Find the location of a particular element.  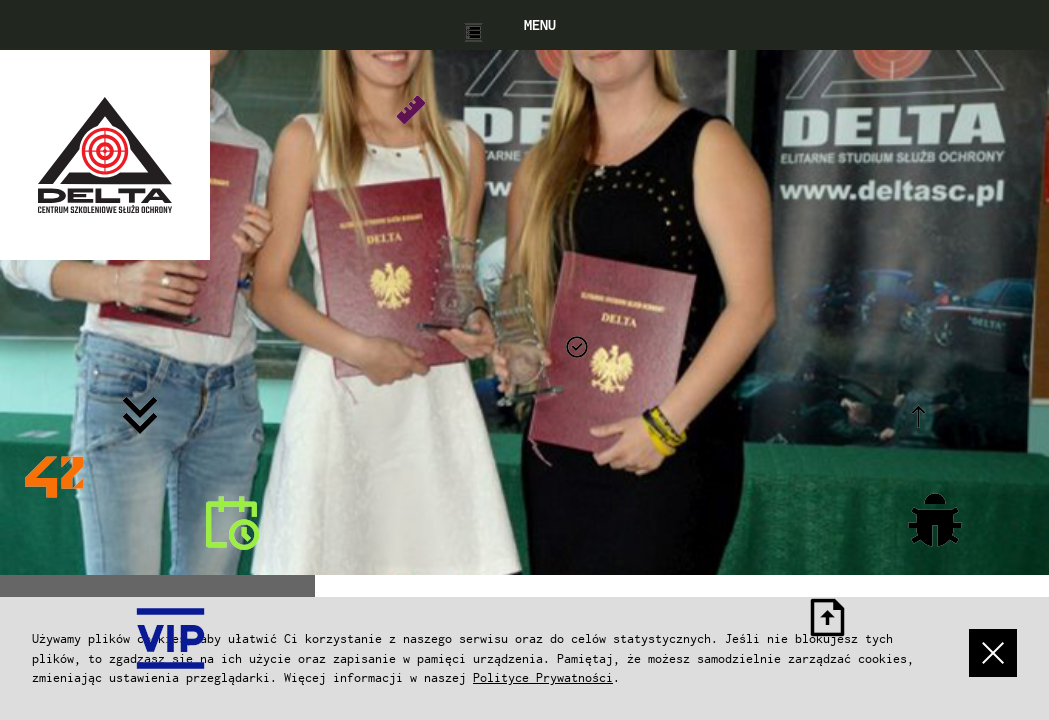

42 coding school logo is located at coordinates (54, 477).